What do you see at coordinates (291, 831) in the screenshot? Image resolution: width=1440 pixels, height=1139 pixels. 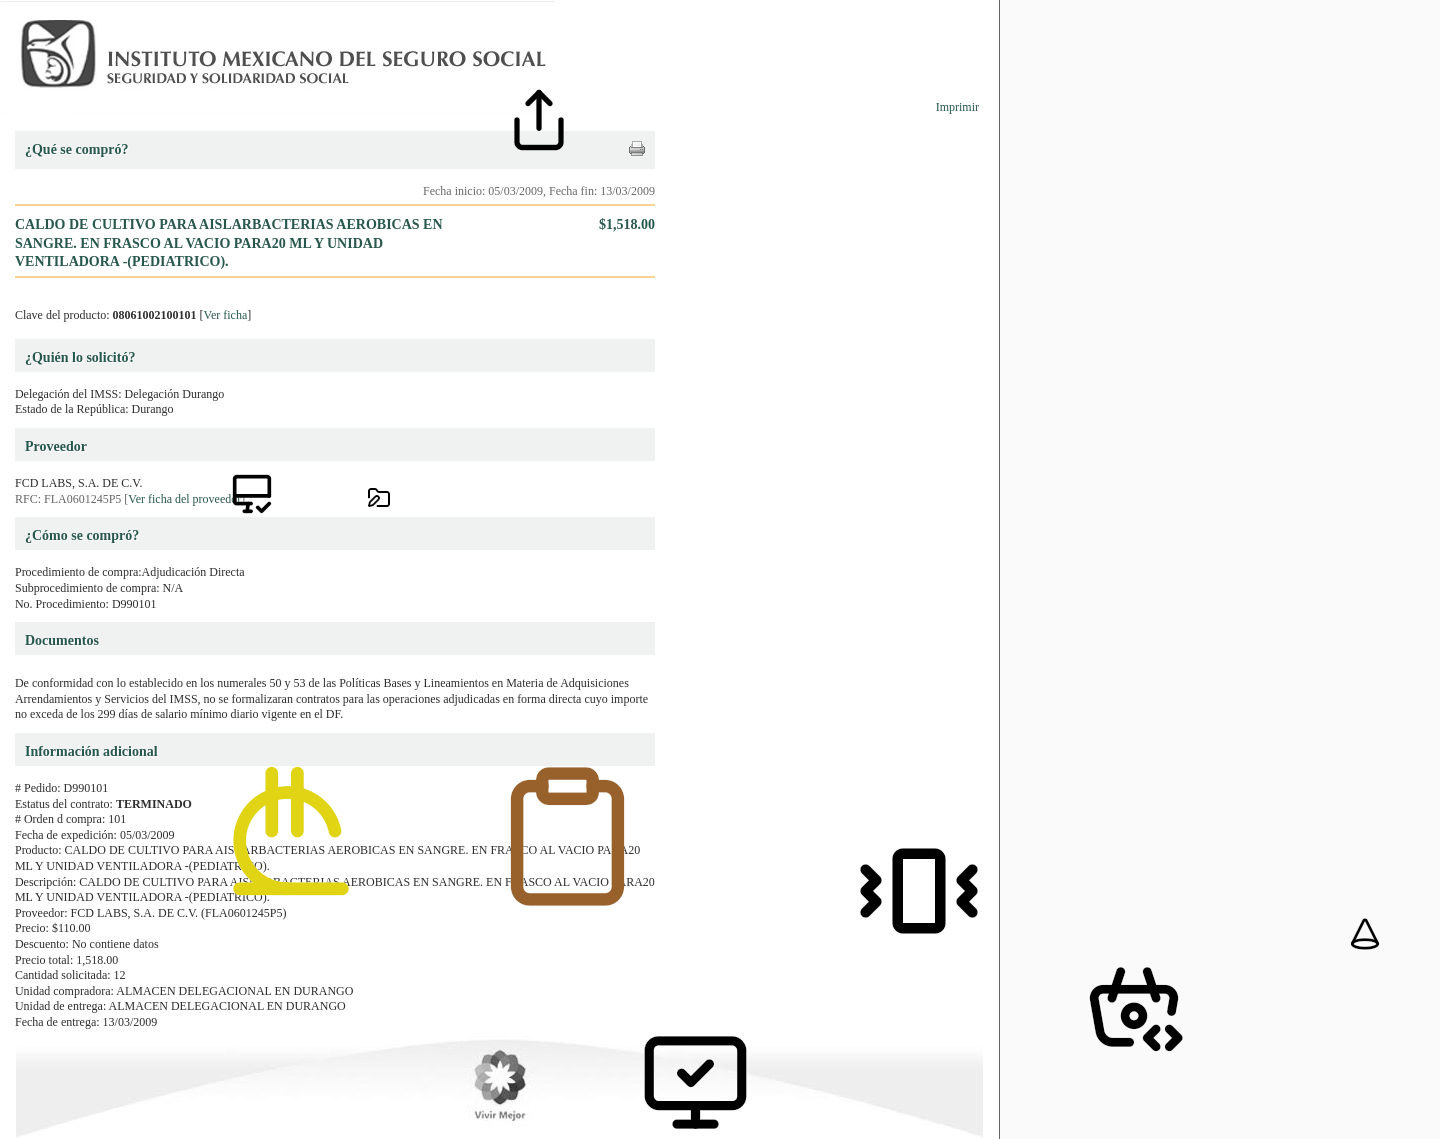 I see `indicates georgian lari currency` at bounding box center [291, 831].